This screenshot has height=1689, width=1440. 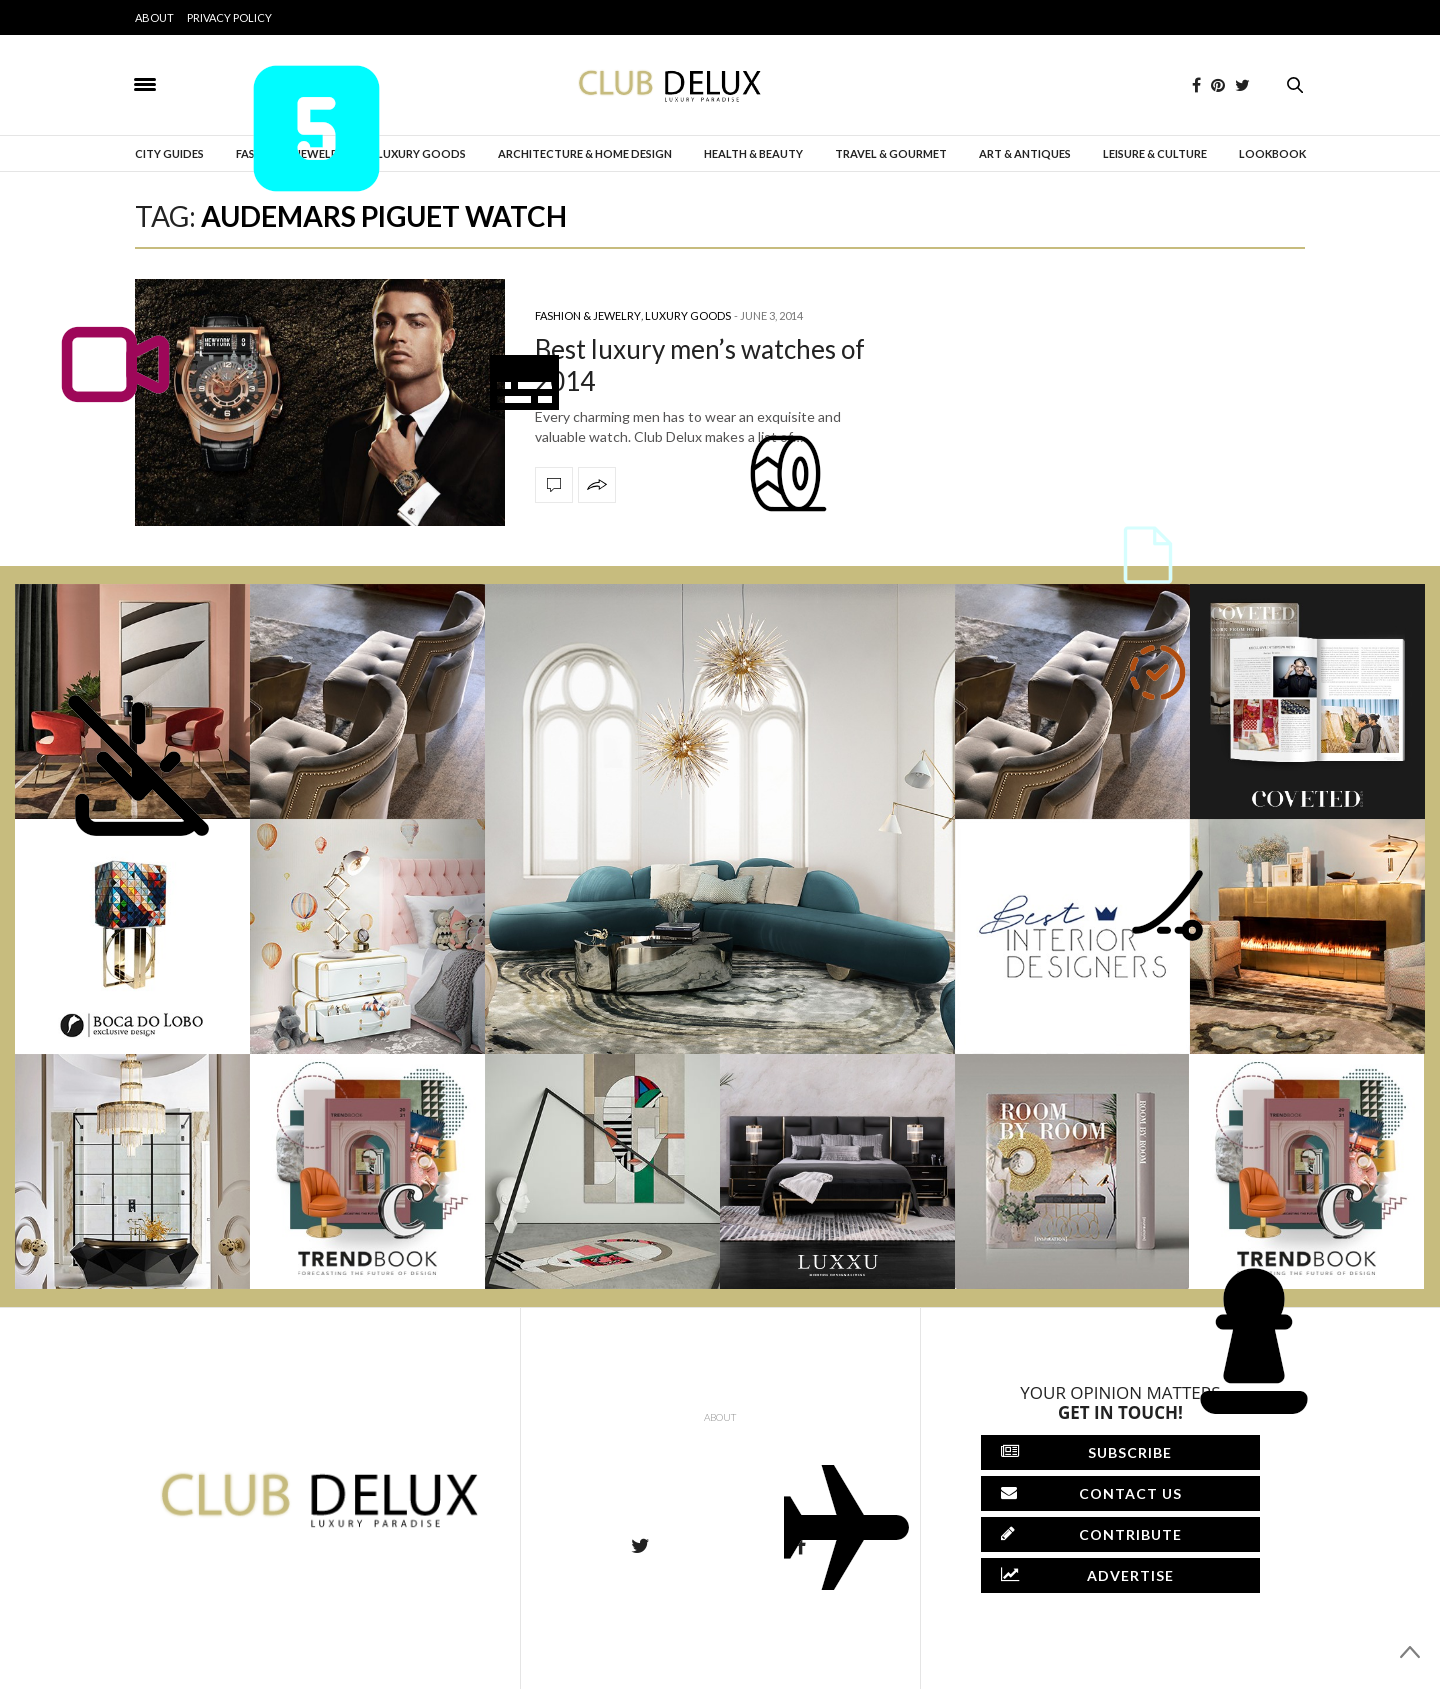 What do you see at coordinates (138, 765) in the screenshot?
I see `download unavailable or disabled` at bounding box center [138, 765].